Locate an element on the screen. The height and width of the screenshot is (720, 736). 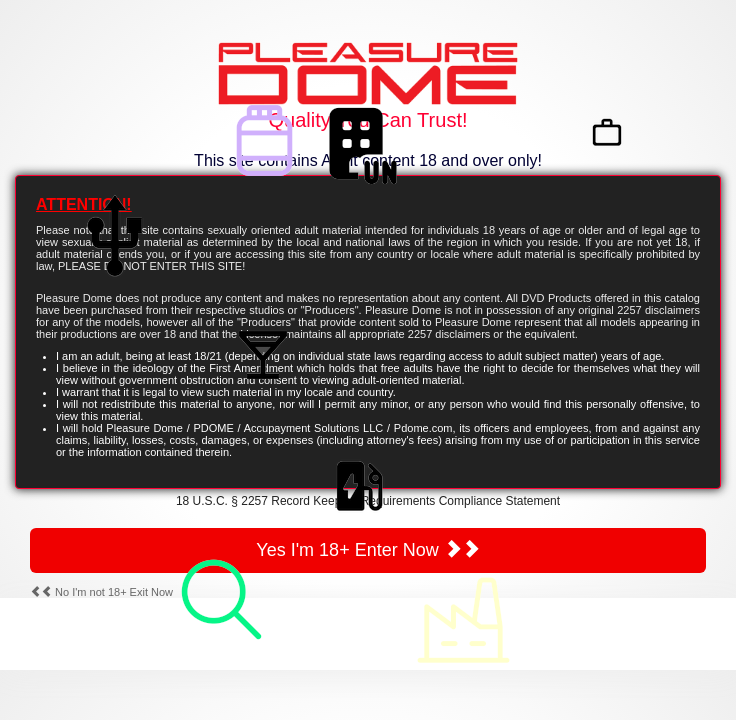
find nearby electric vehicle charging stations is located at coordinates (359, 486).